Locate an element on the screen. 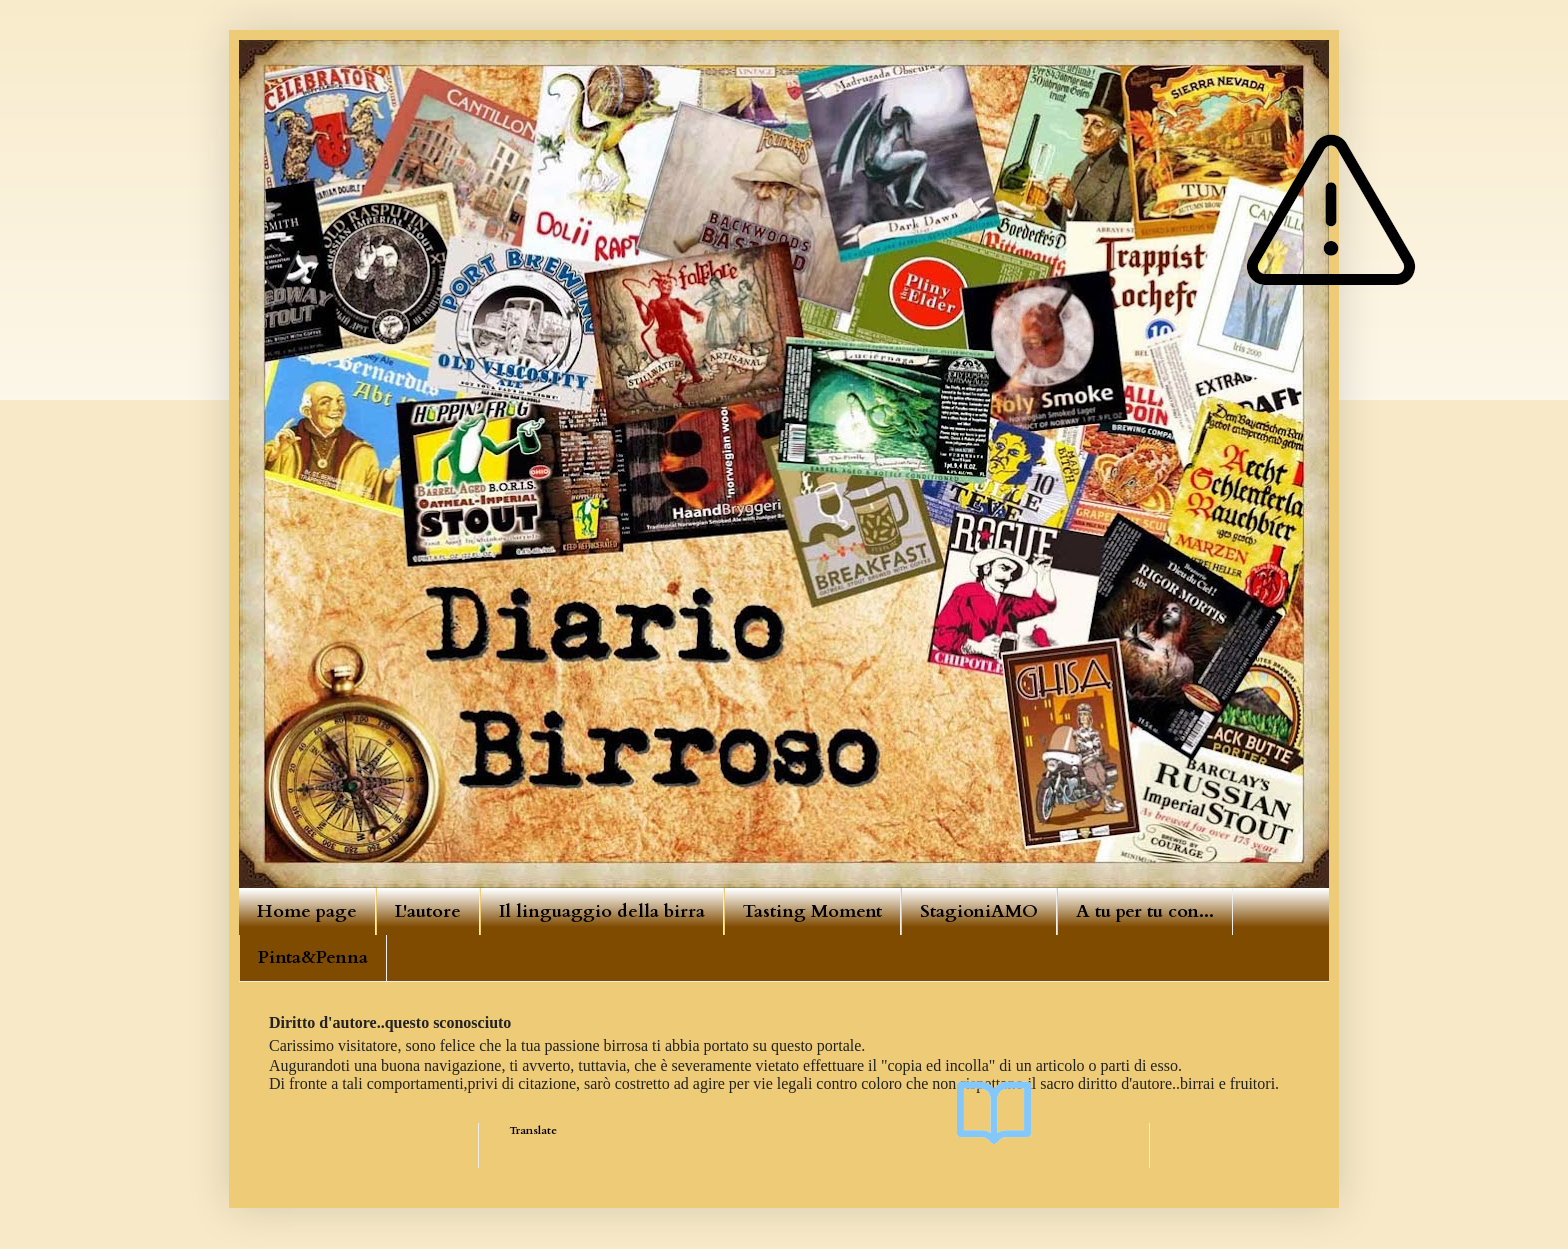 This screenshot has width=1568, height=1249. access documentation or readme is located at coordinates (994, 1114).